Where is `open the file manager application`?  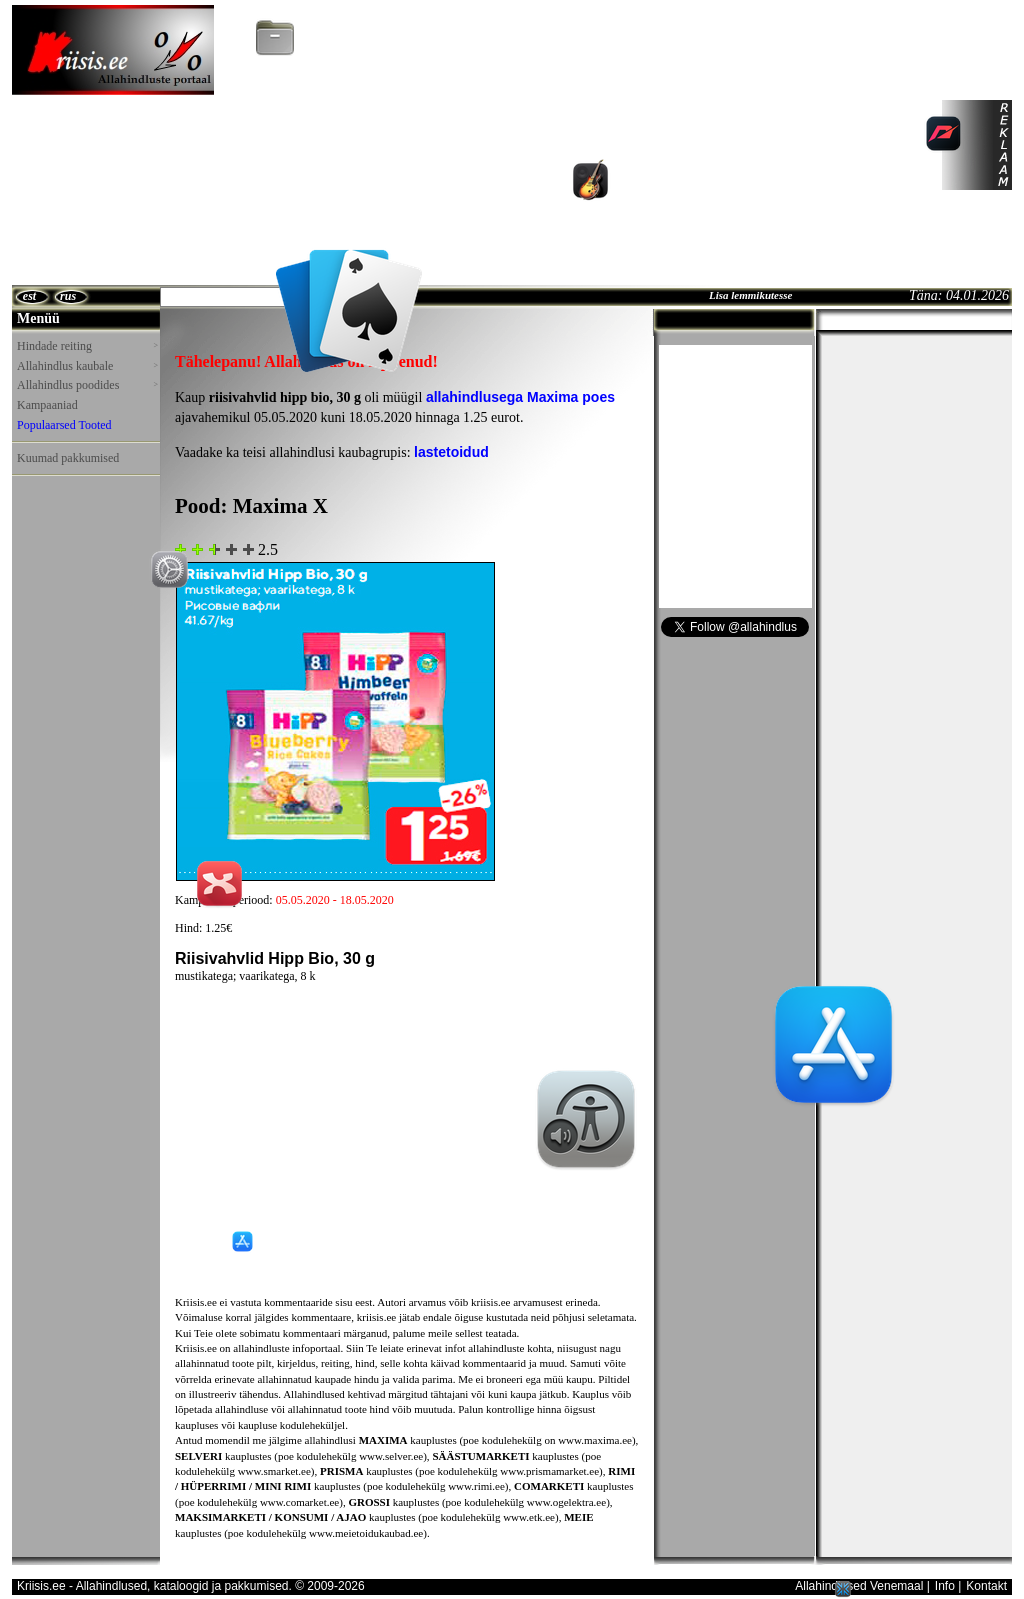
open the file manager application is located at coordinates (275, 37).